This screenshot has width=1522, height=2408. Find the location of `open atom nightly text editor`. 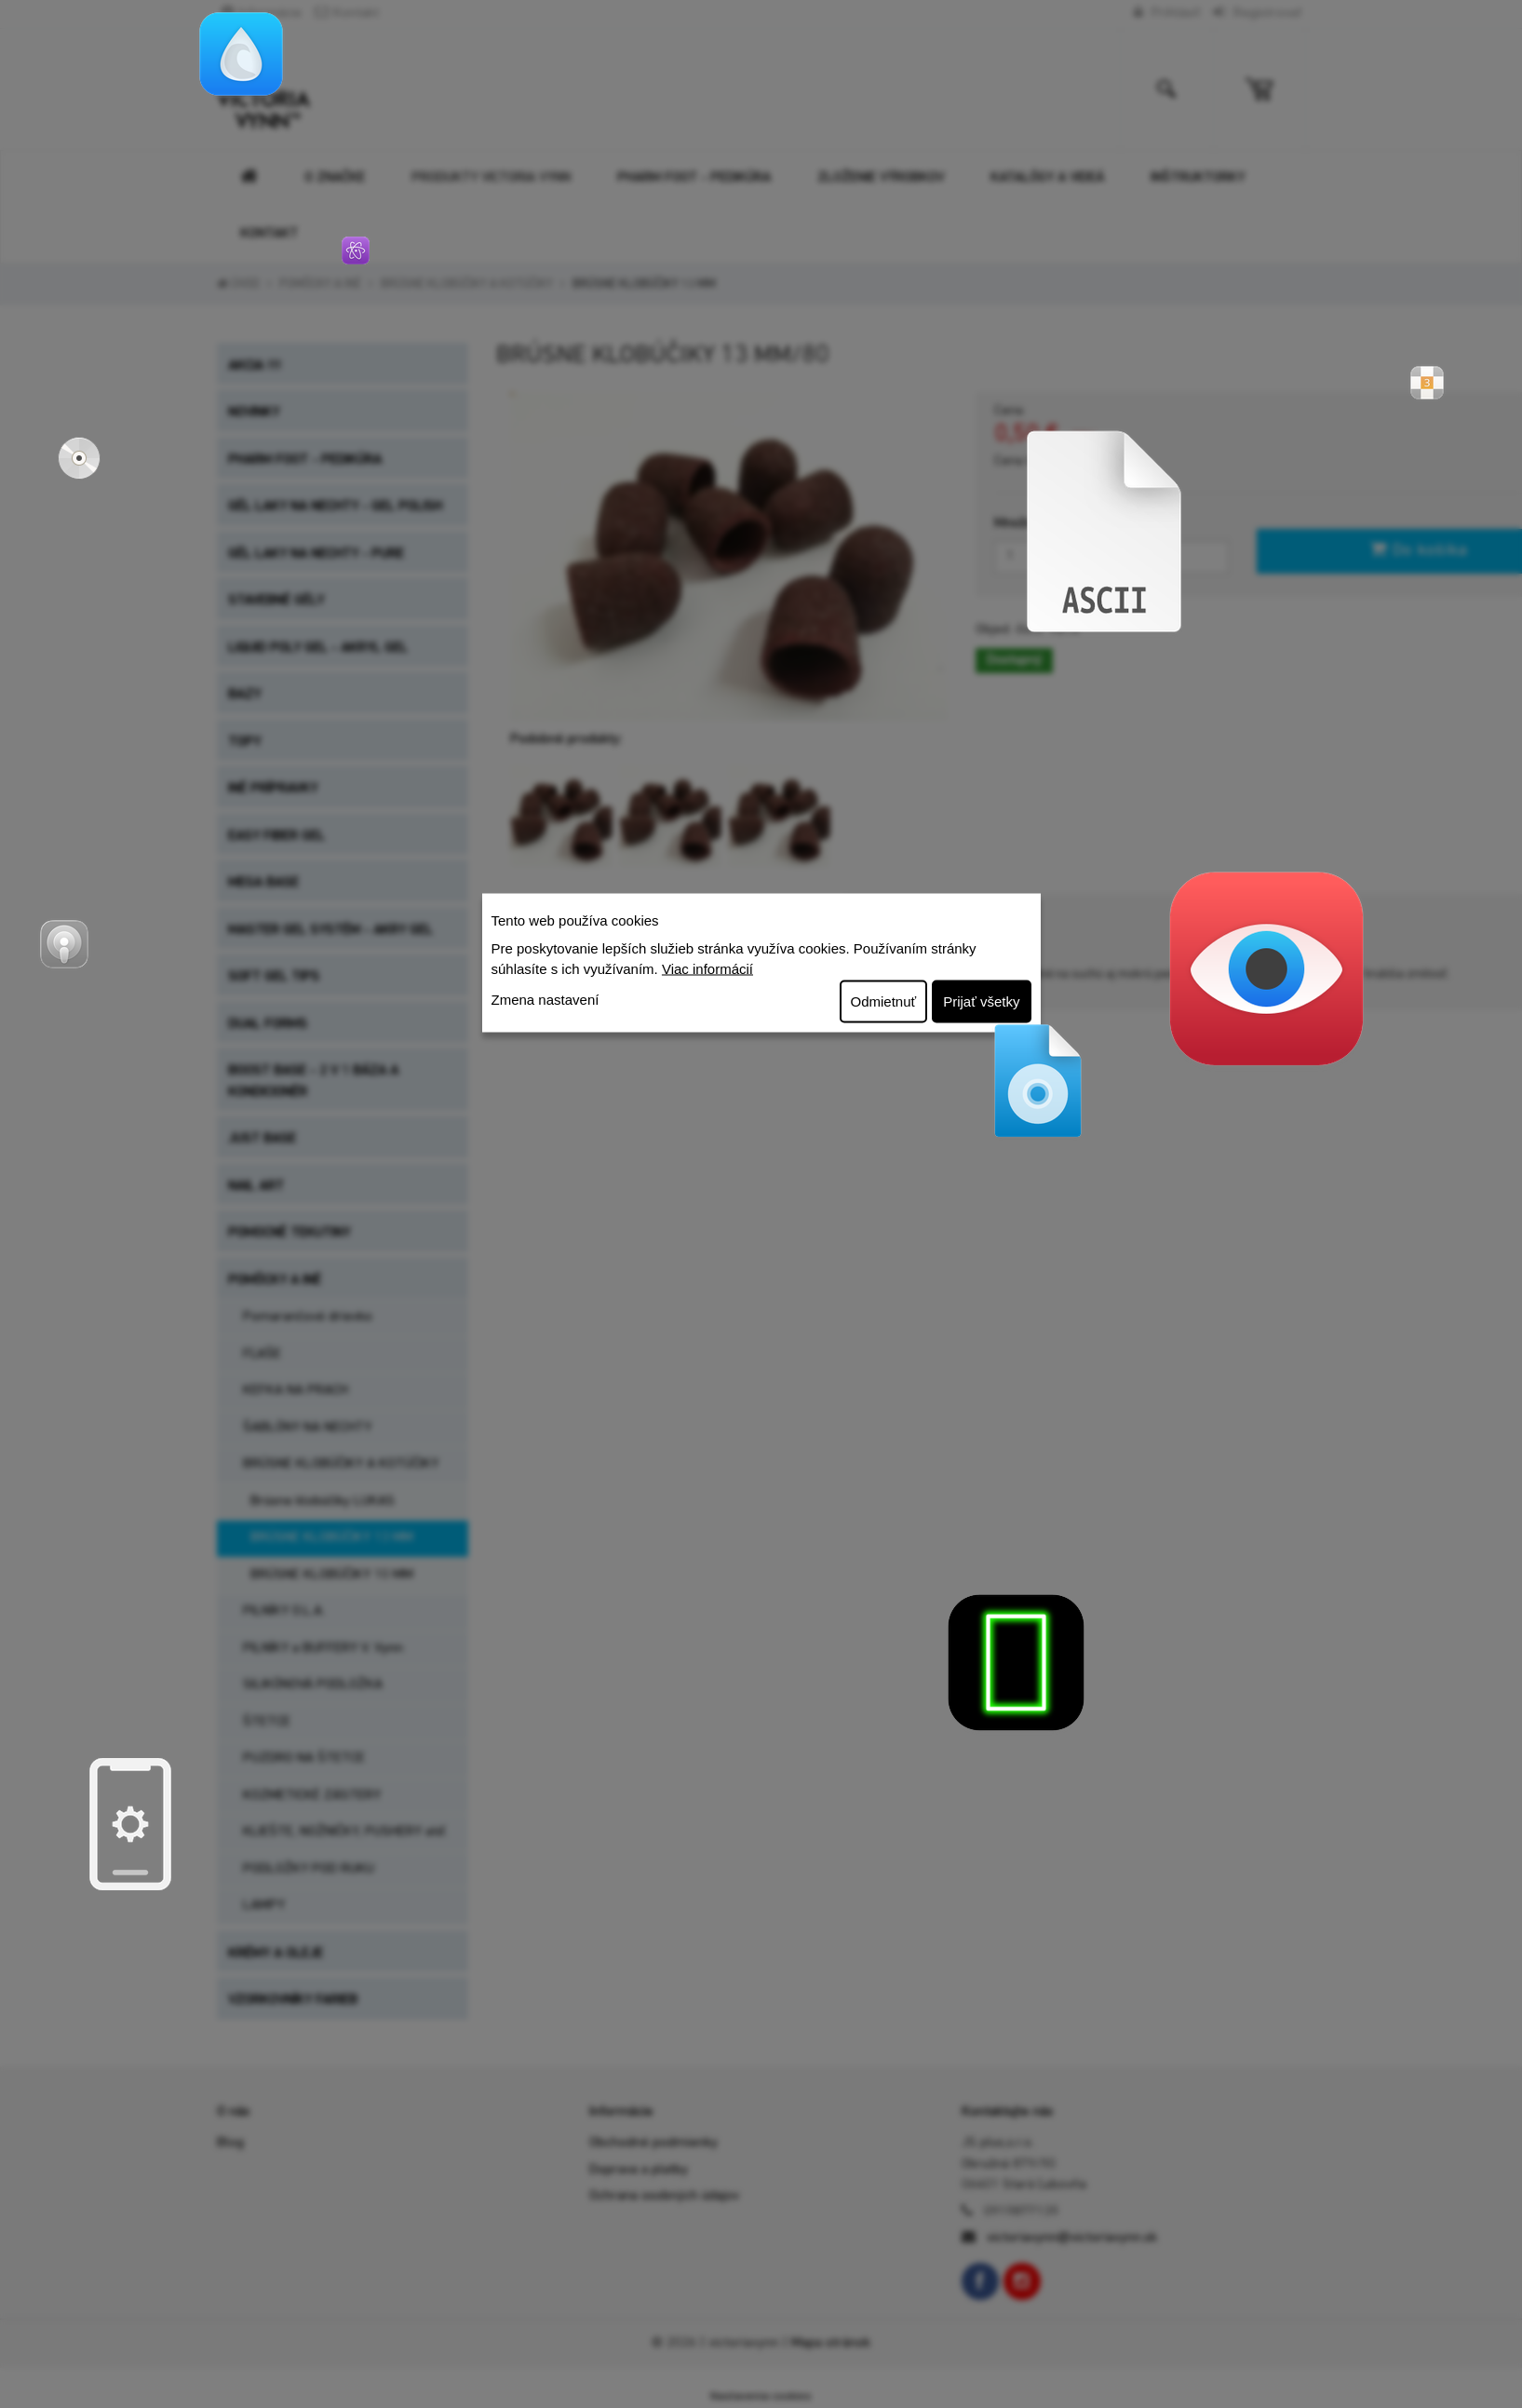

open atom nightly text editor is located at coordinates (356, 250).